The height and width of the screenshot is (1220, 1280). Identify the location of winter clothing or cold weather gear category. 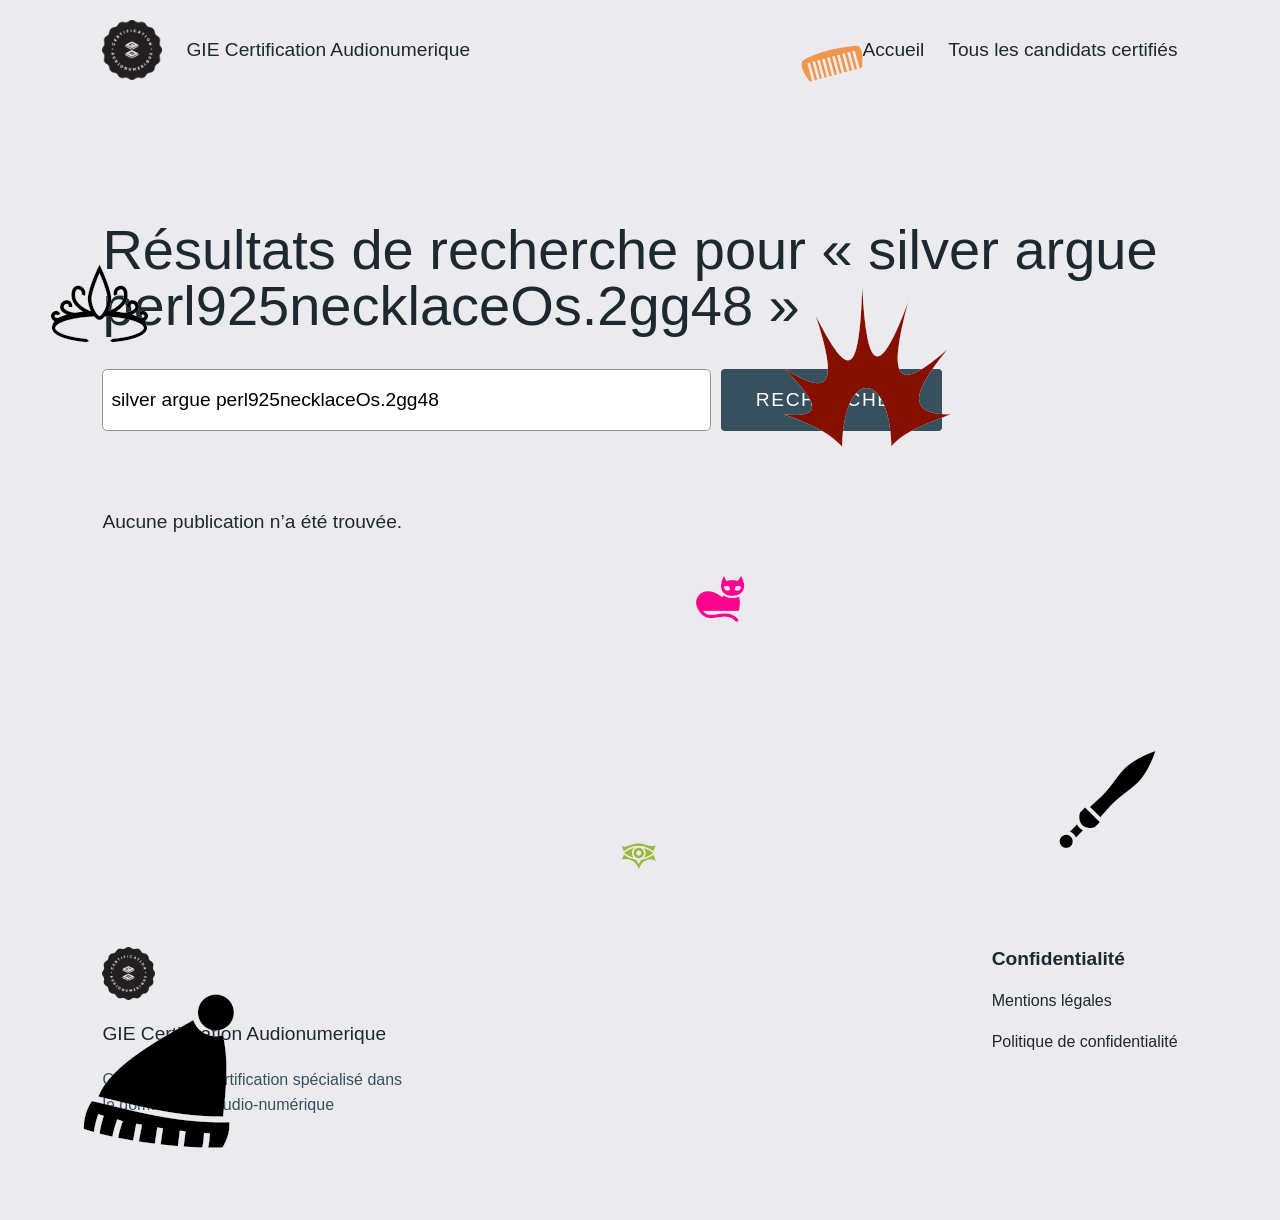
(158, 1071).